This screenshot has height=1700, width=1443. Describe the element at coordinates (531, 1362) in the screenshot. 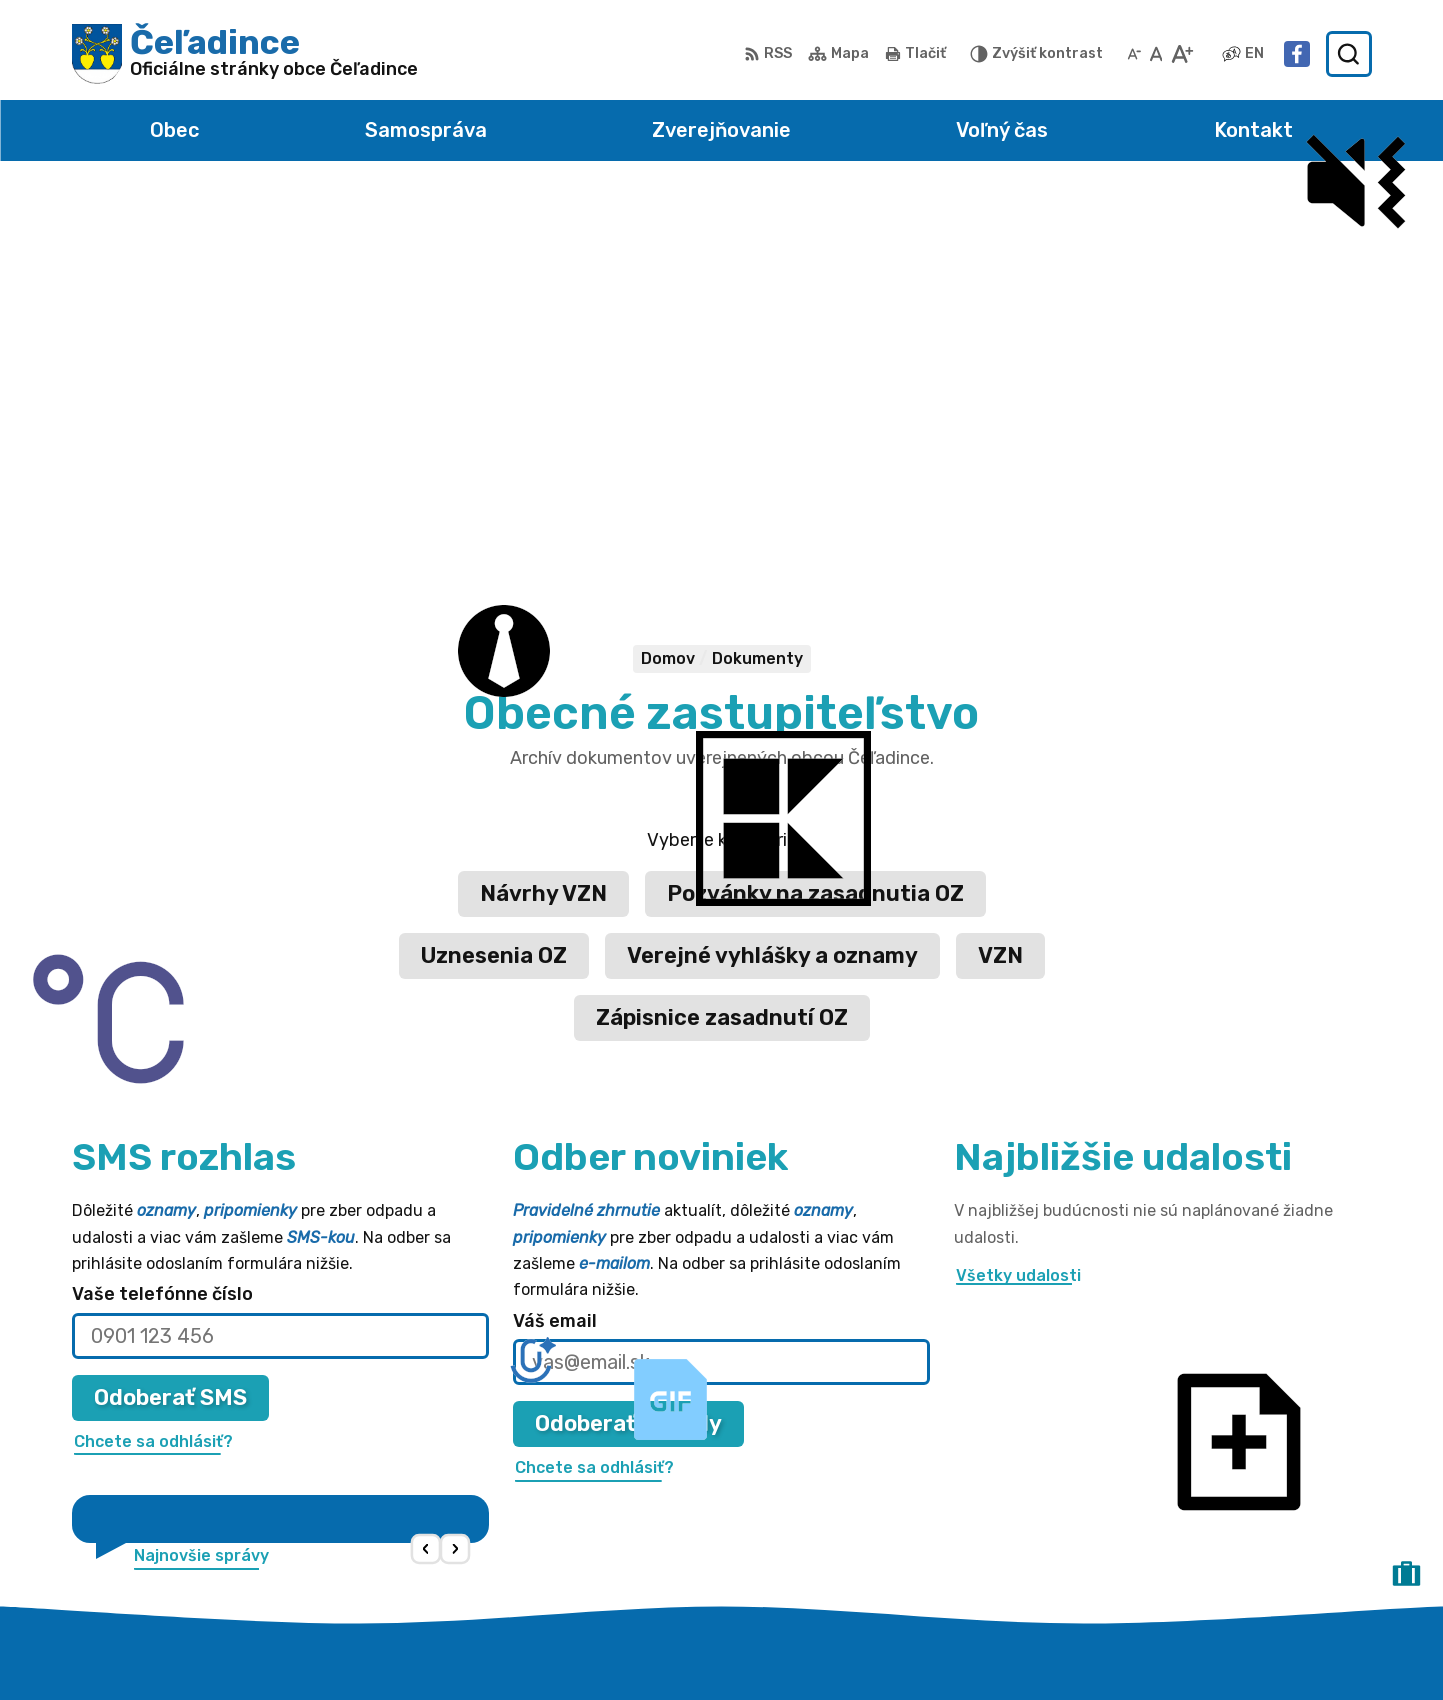

I see `activate AI-powered voice input` at that location.